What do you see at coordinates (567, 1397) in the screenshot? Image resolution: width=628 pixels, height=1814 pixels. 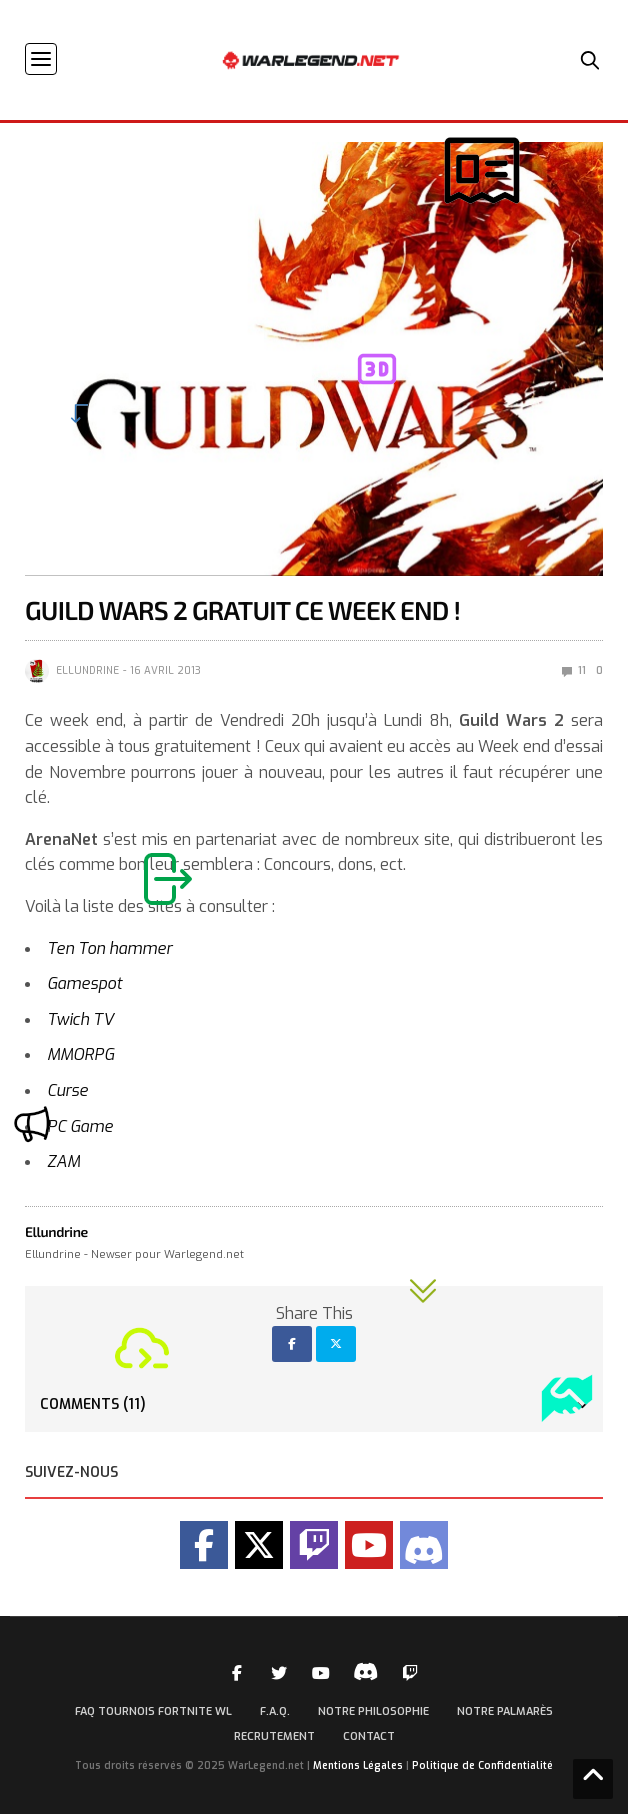 I see `access help or assistance services` at bounding box center [567, 1397].